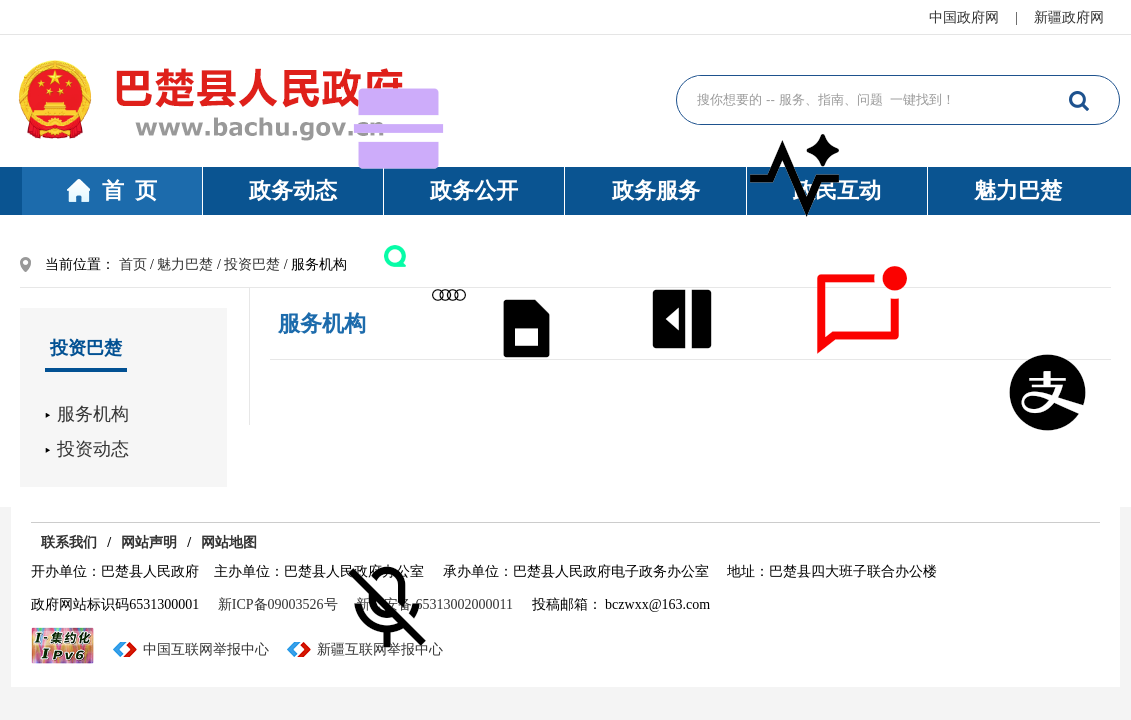  I want to click on indicates unread messages in chat, so click(858, 311).